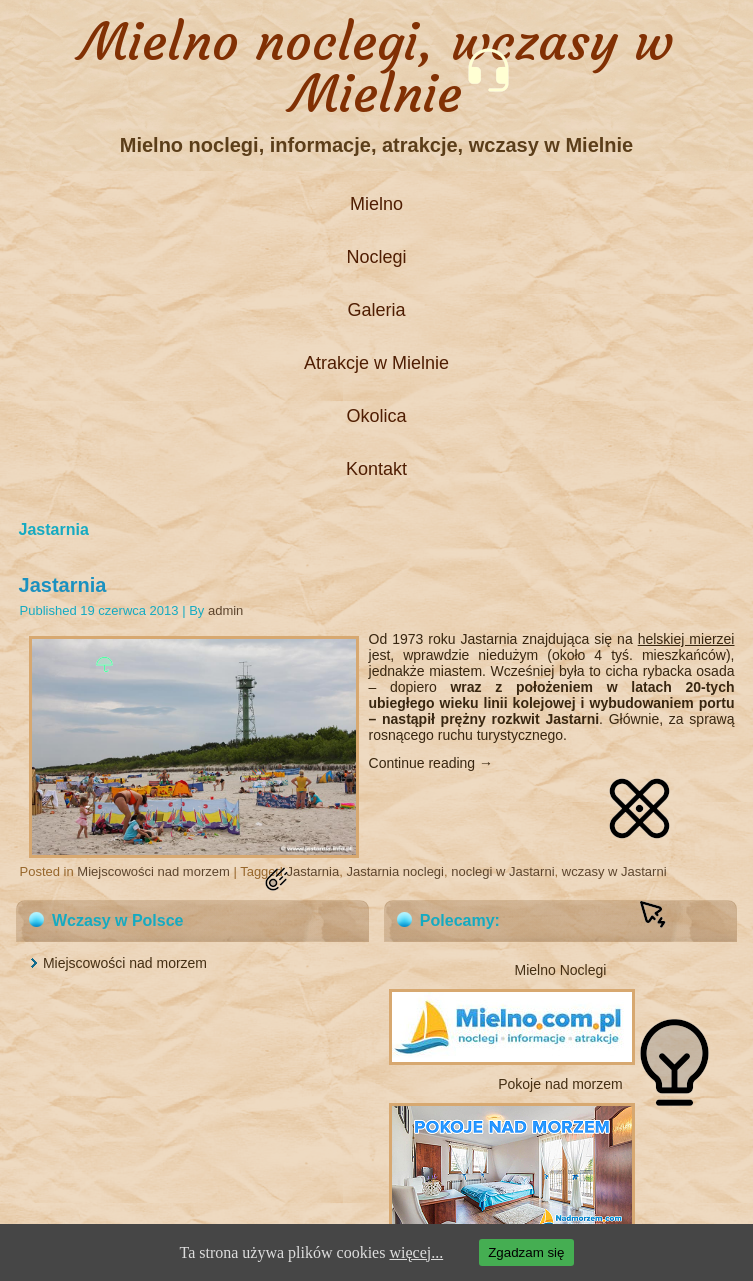  I want to click on indicates a meteor or space-related feature, so click(276, 879).